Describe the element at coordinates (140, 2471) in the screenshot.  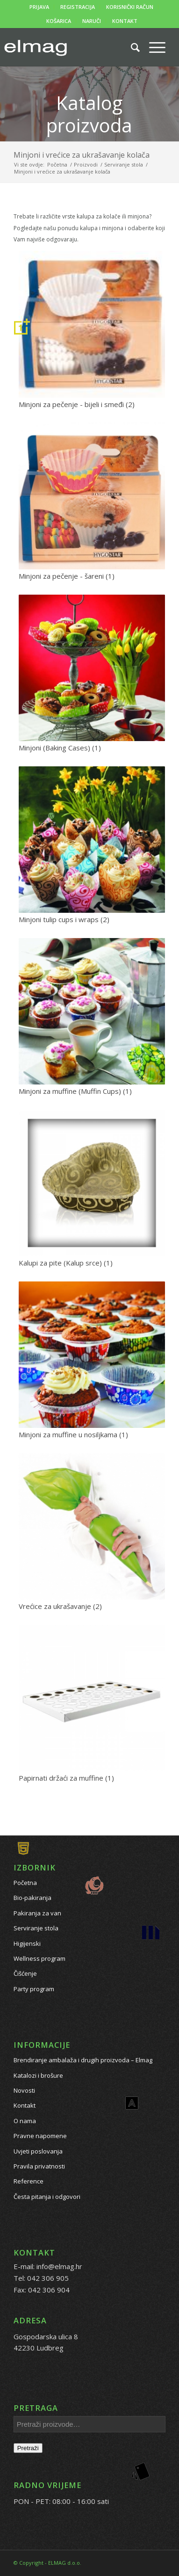
I see `access pantone color matching tools` at that location.